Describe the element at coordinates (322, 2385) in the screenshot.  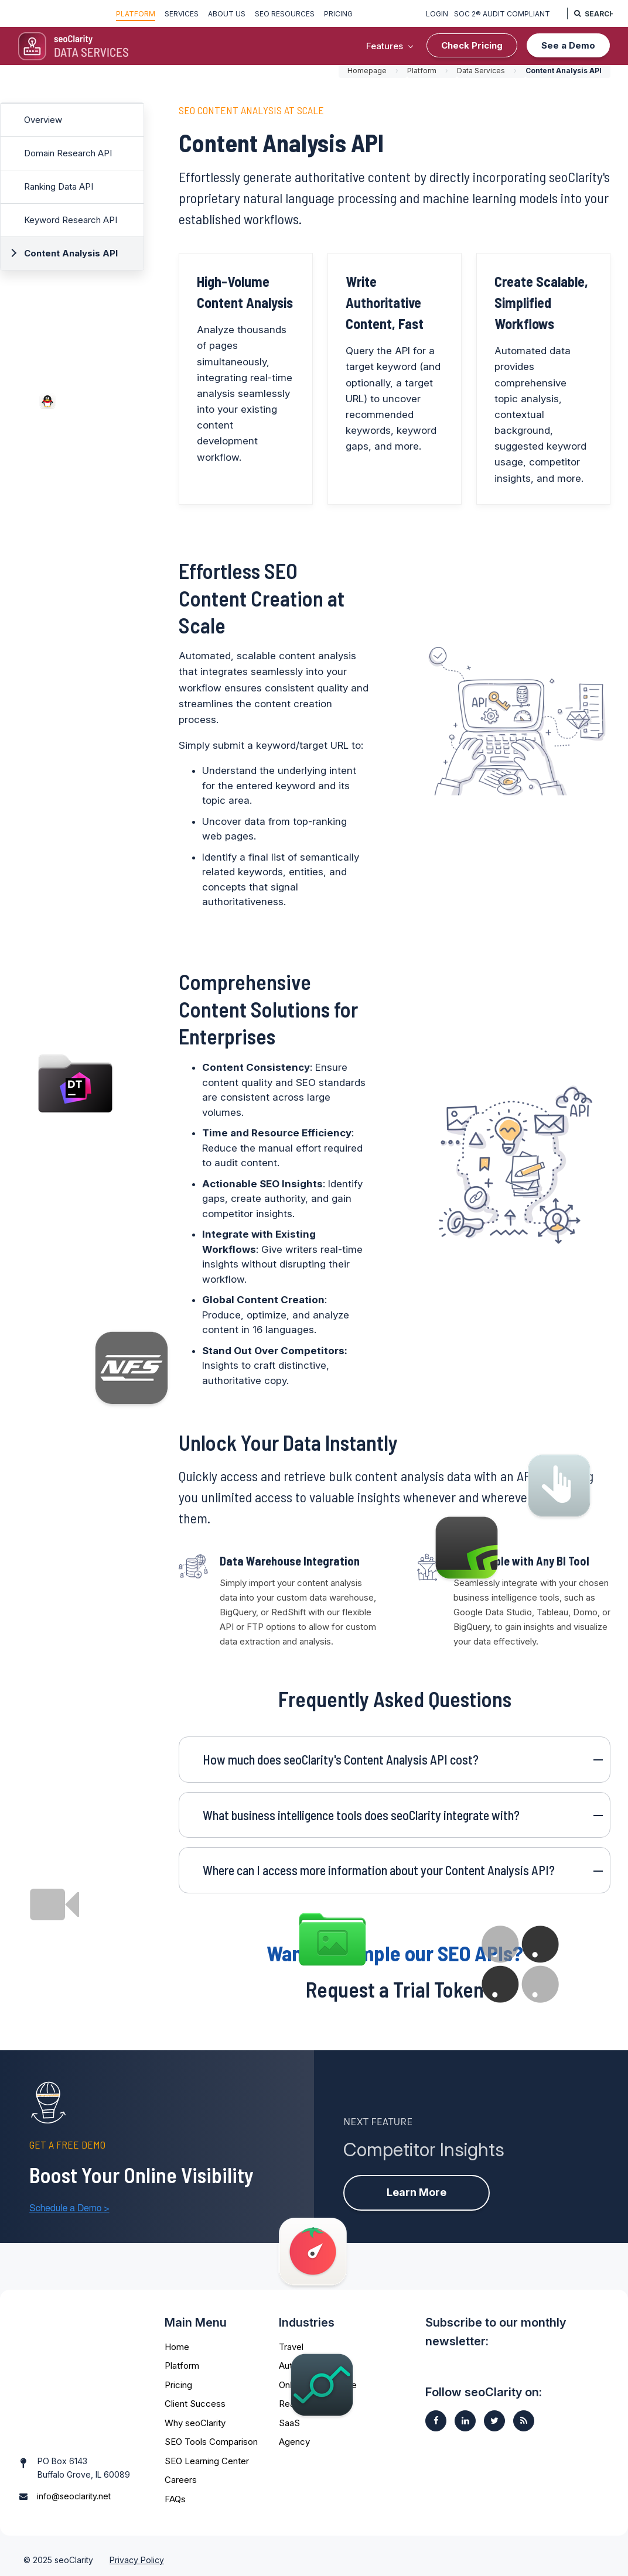
I see `open gnome layout switcher settings` at that location.